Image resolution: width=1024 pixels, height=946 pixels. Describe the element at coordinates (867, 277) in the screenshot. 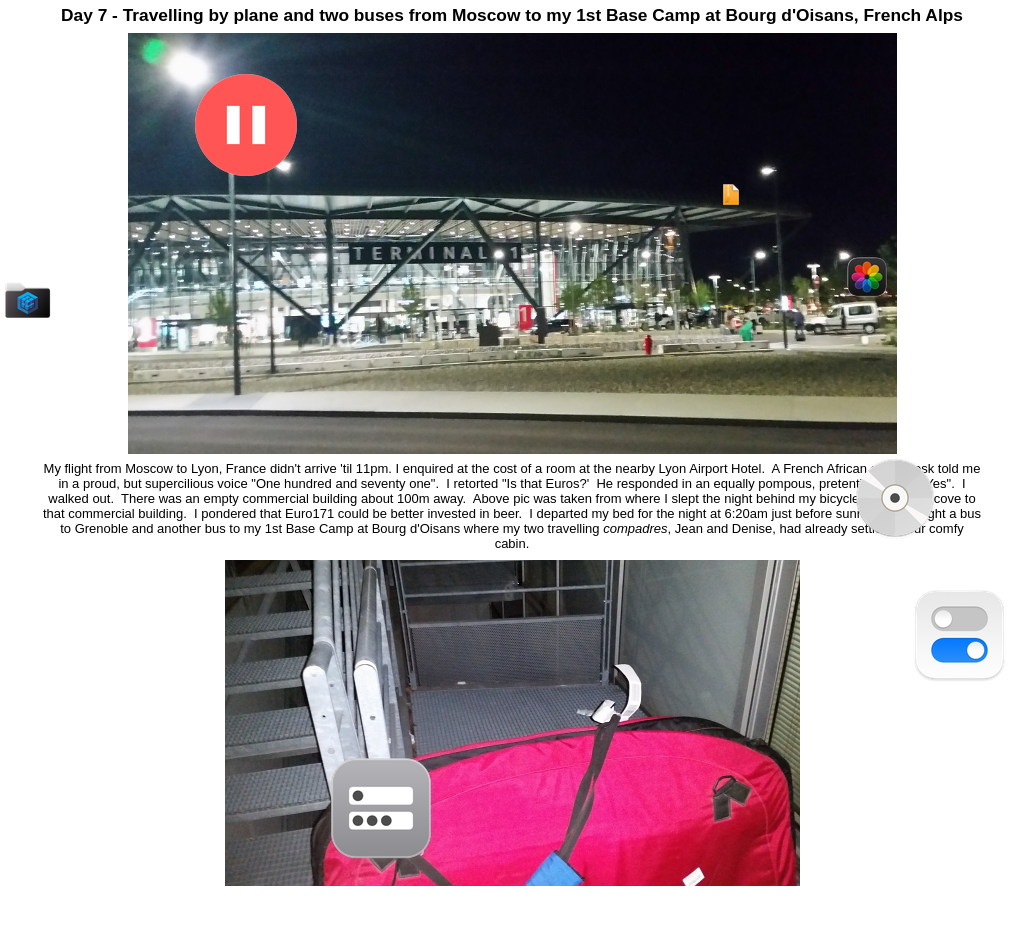

I see `open the photos app` at that location.